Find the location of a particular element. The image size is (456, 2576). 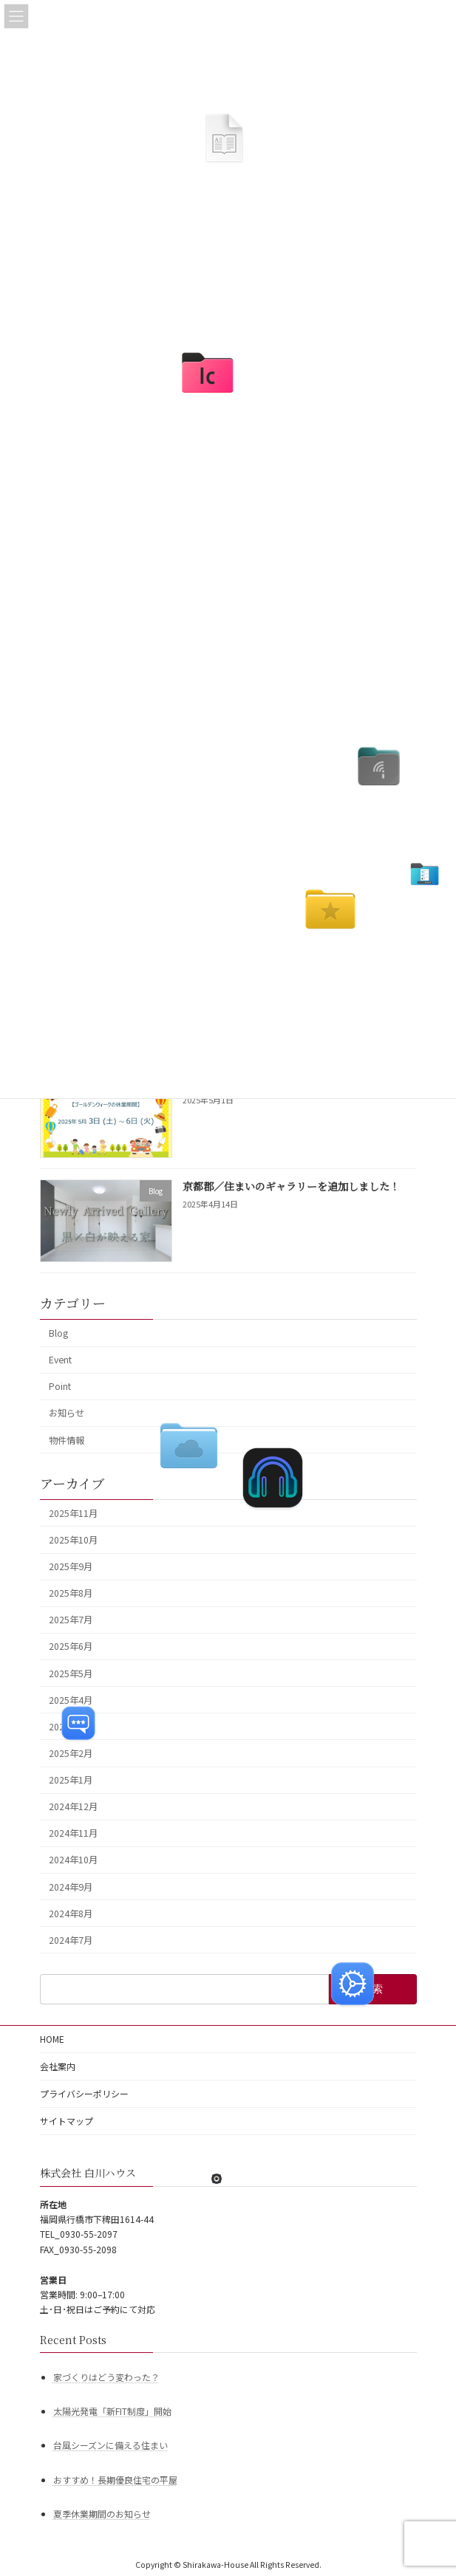

access your bookmarked or favorite files is located at coordinates (330, 909).